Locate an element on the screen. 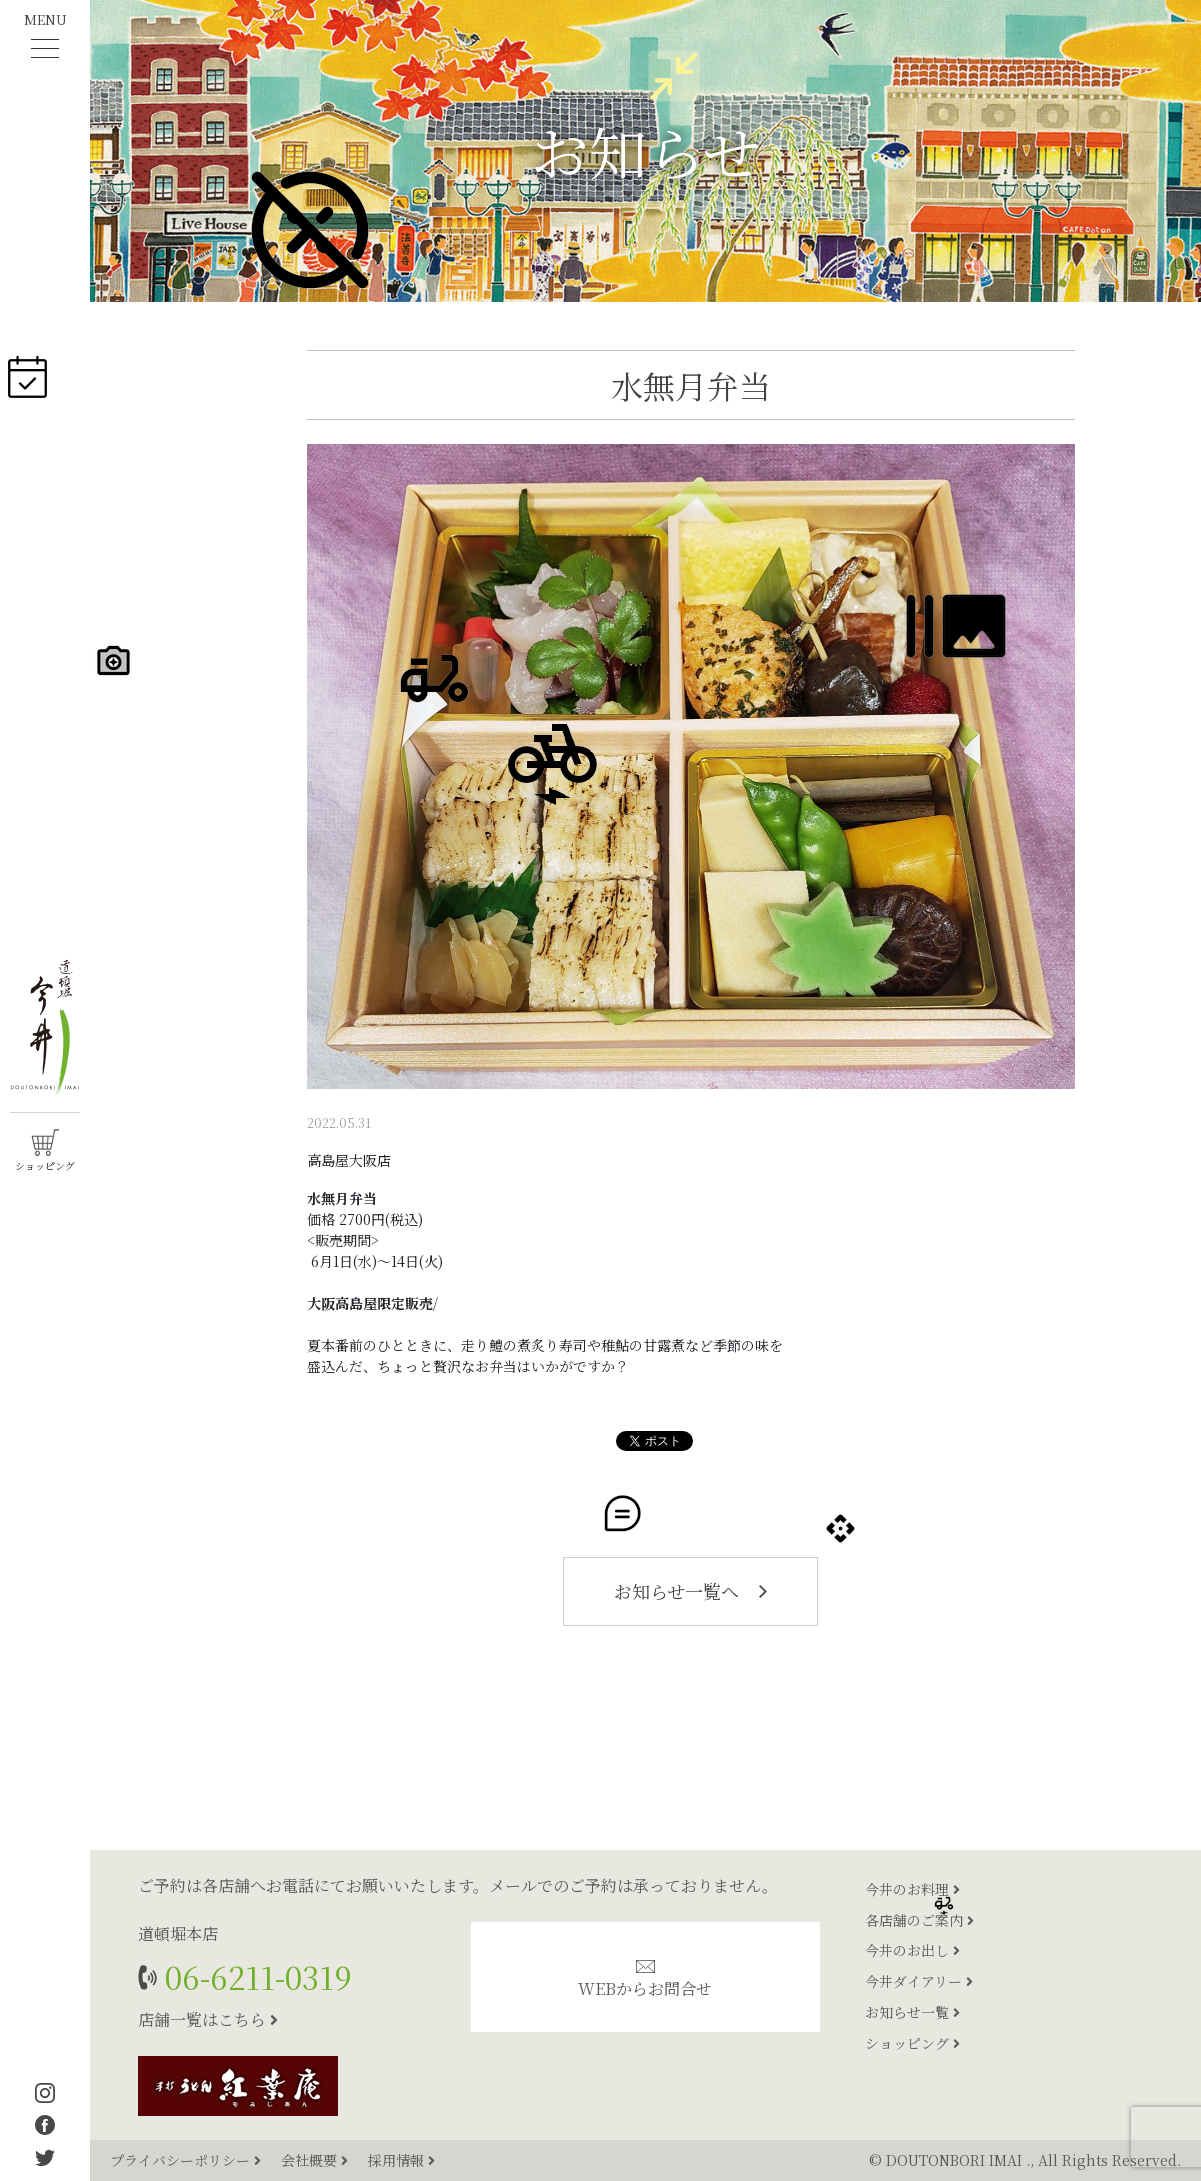  select moped or scooter delivery option is located at coordinates (434, 678).